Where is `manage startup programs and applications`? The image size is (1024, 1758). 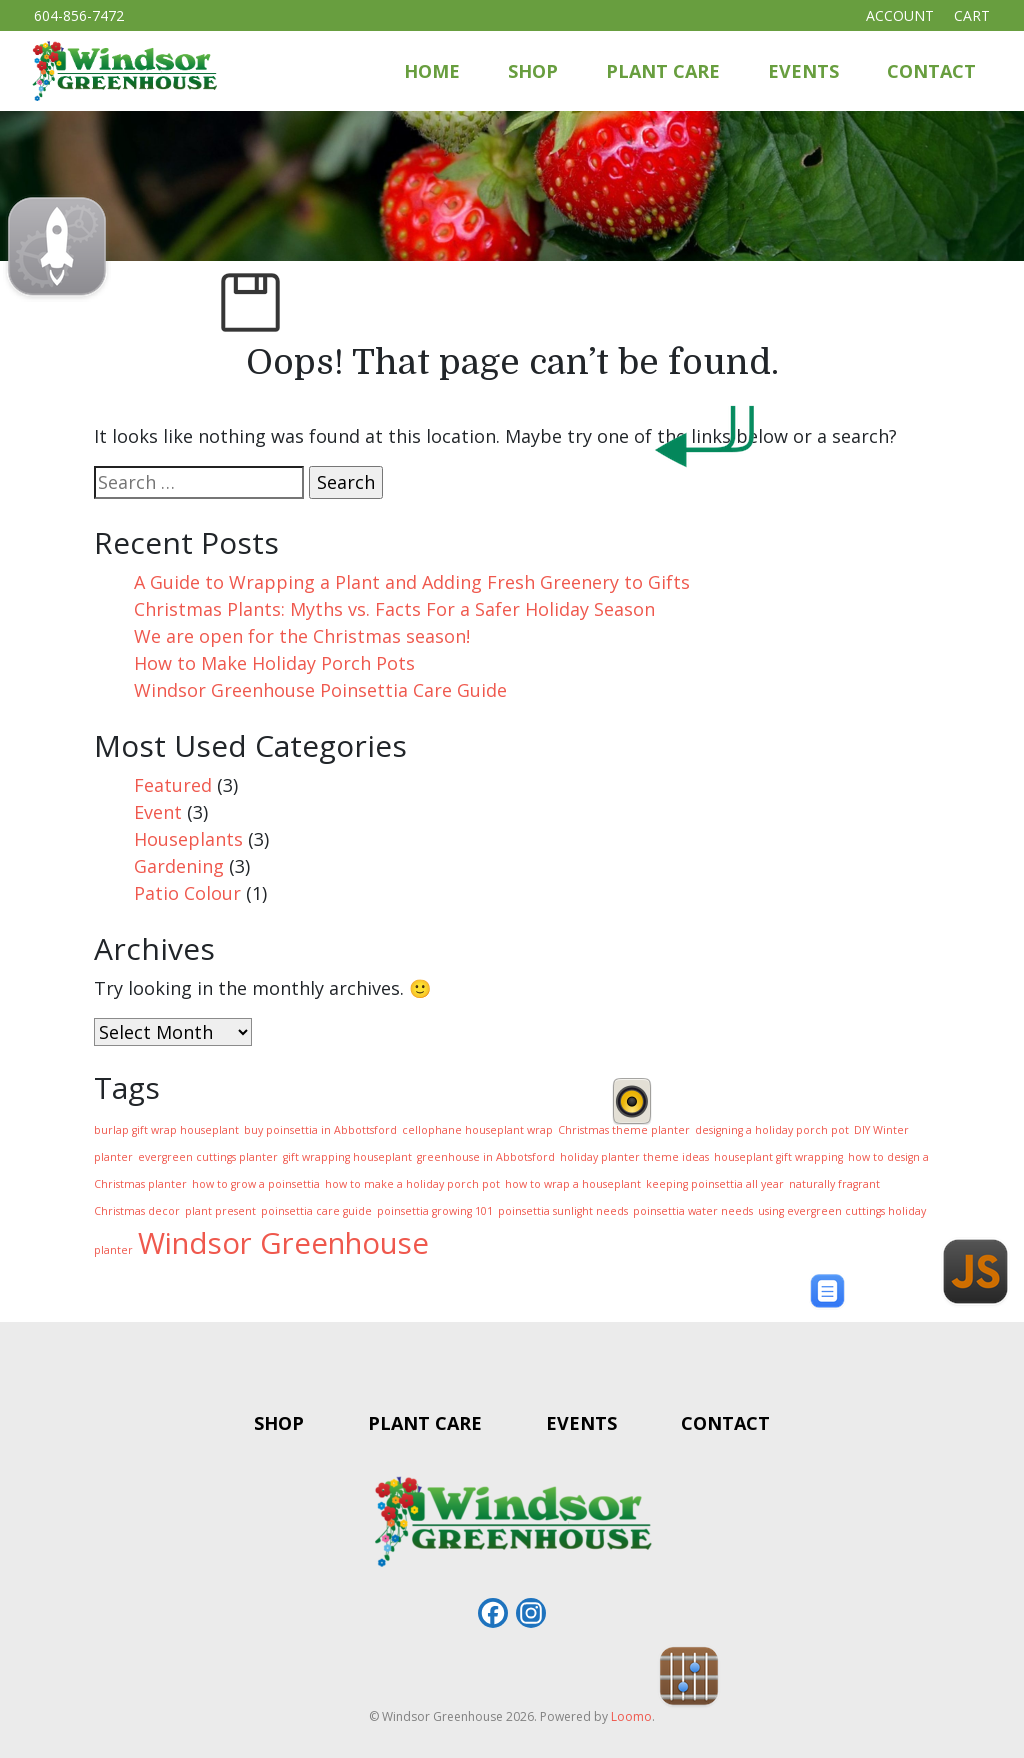 manage startup programs and applications is located at coordinates (57, 248).